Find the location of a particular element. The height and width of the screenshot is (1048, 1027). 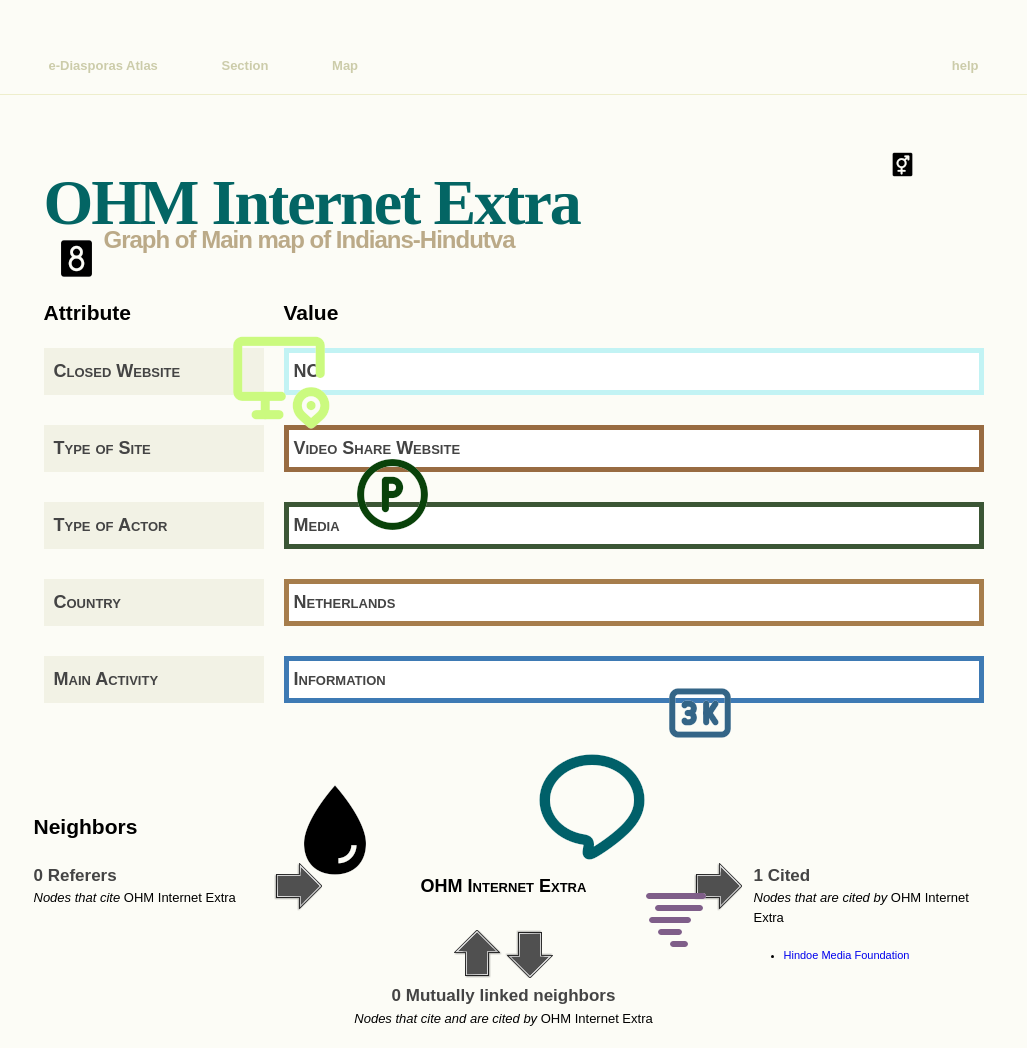

open LINE messaging app is located at coordinates (592, 807).